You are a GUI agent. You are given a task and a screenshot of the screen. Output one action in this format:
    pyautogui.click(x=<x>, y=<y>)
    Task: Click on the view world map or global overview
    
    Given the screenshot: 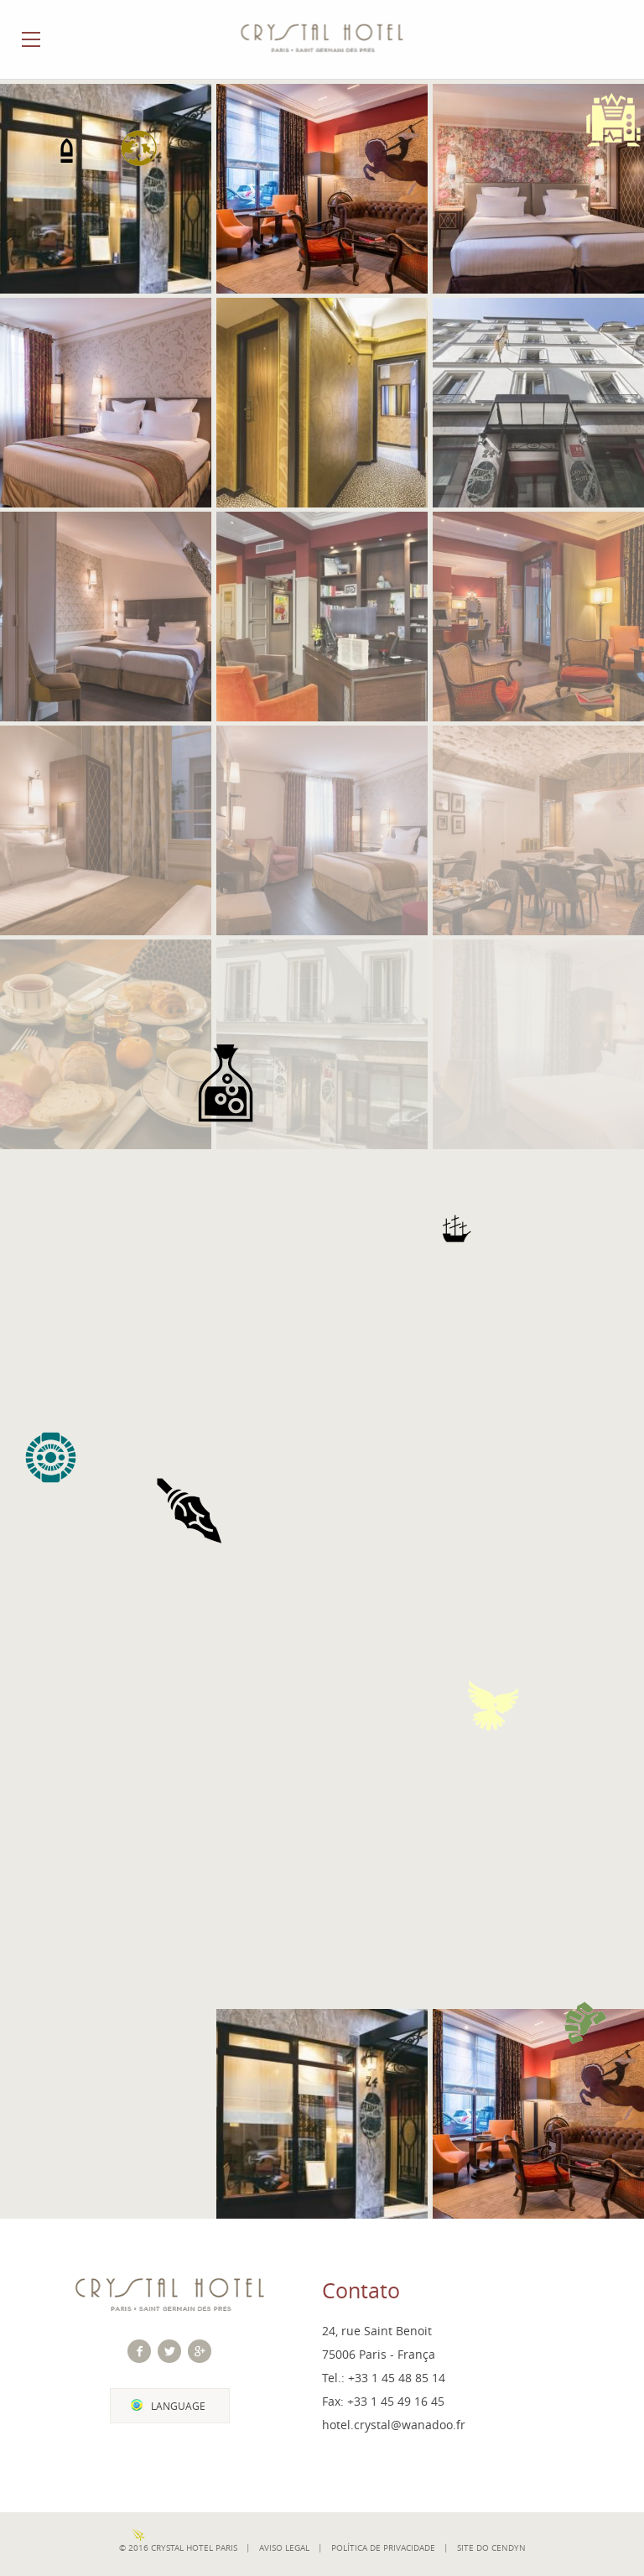 What is the action you would take?
    pyautogui.click(x=139, y=148)
    